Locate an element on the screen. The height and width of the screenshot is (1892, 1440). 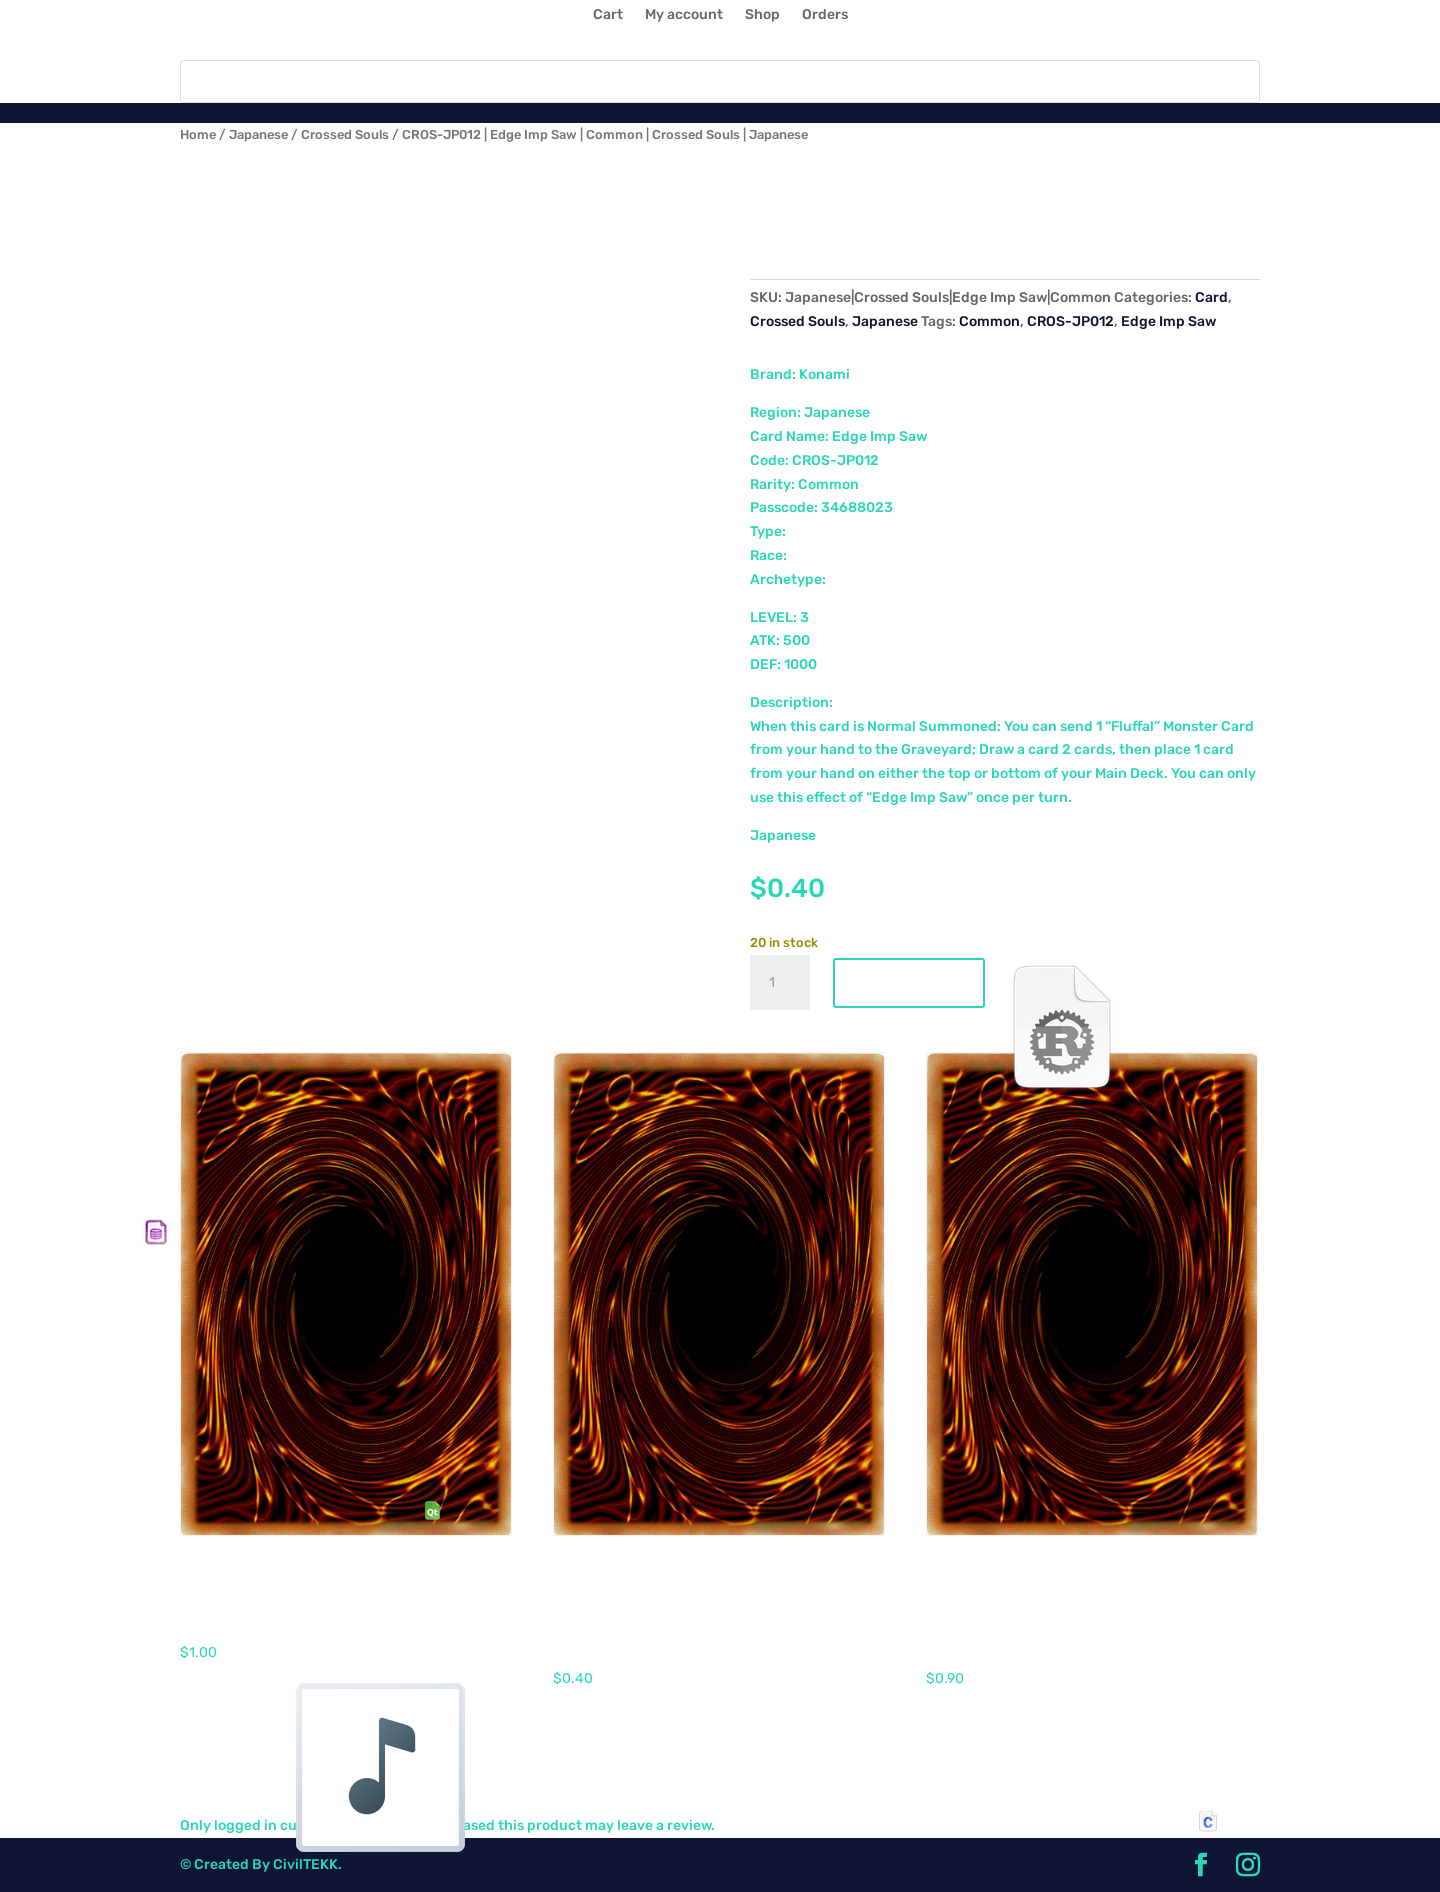
indicates a music or audio file is located at coordinates (380, 1767).